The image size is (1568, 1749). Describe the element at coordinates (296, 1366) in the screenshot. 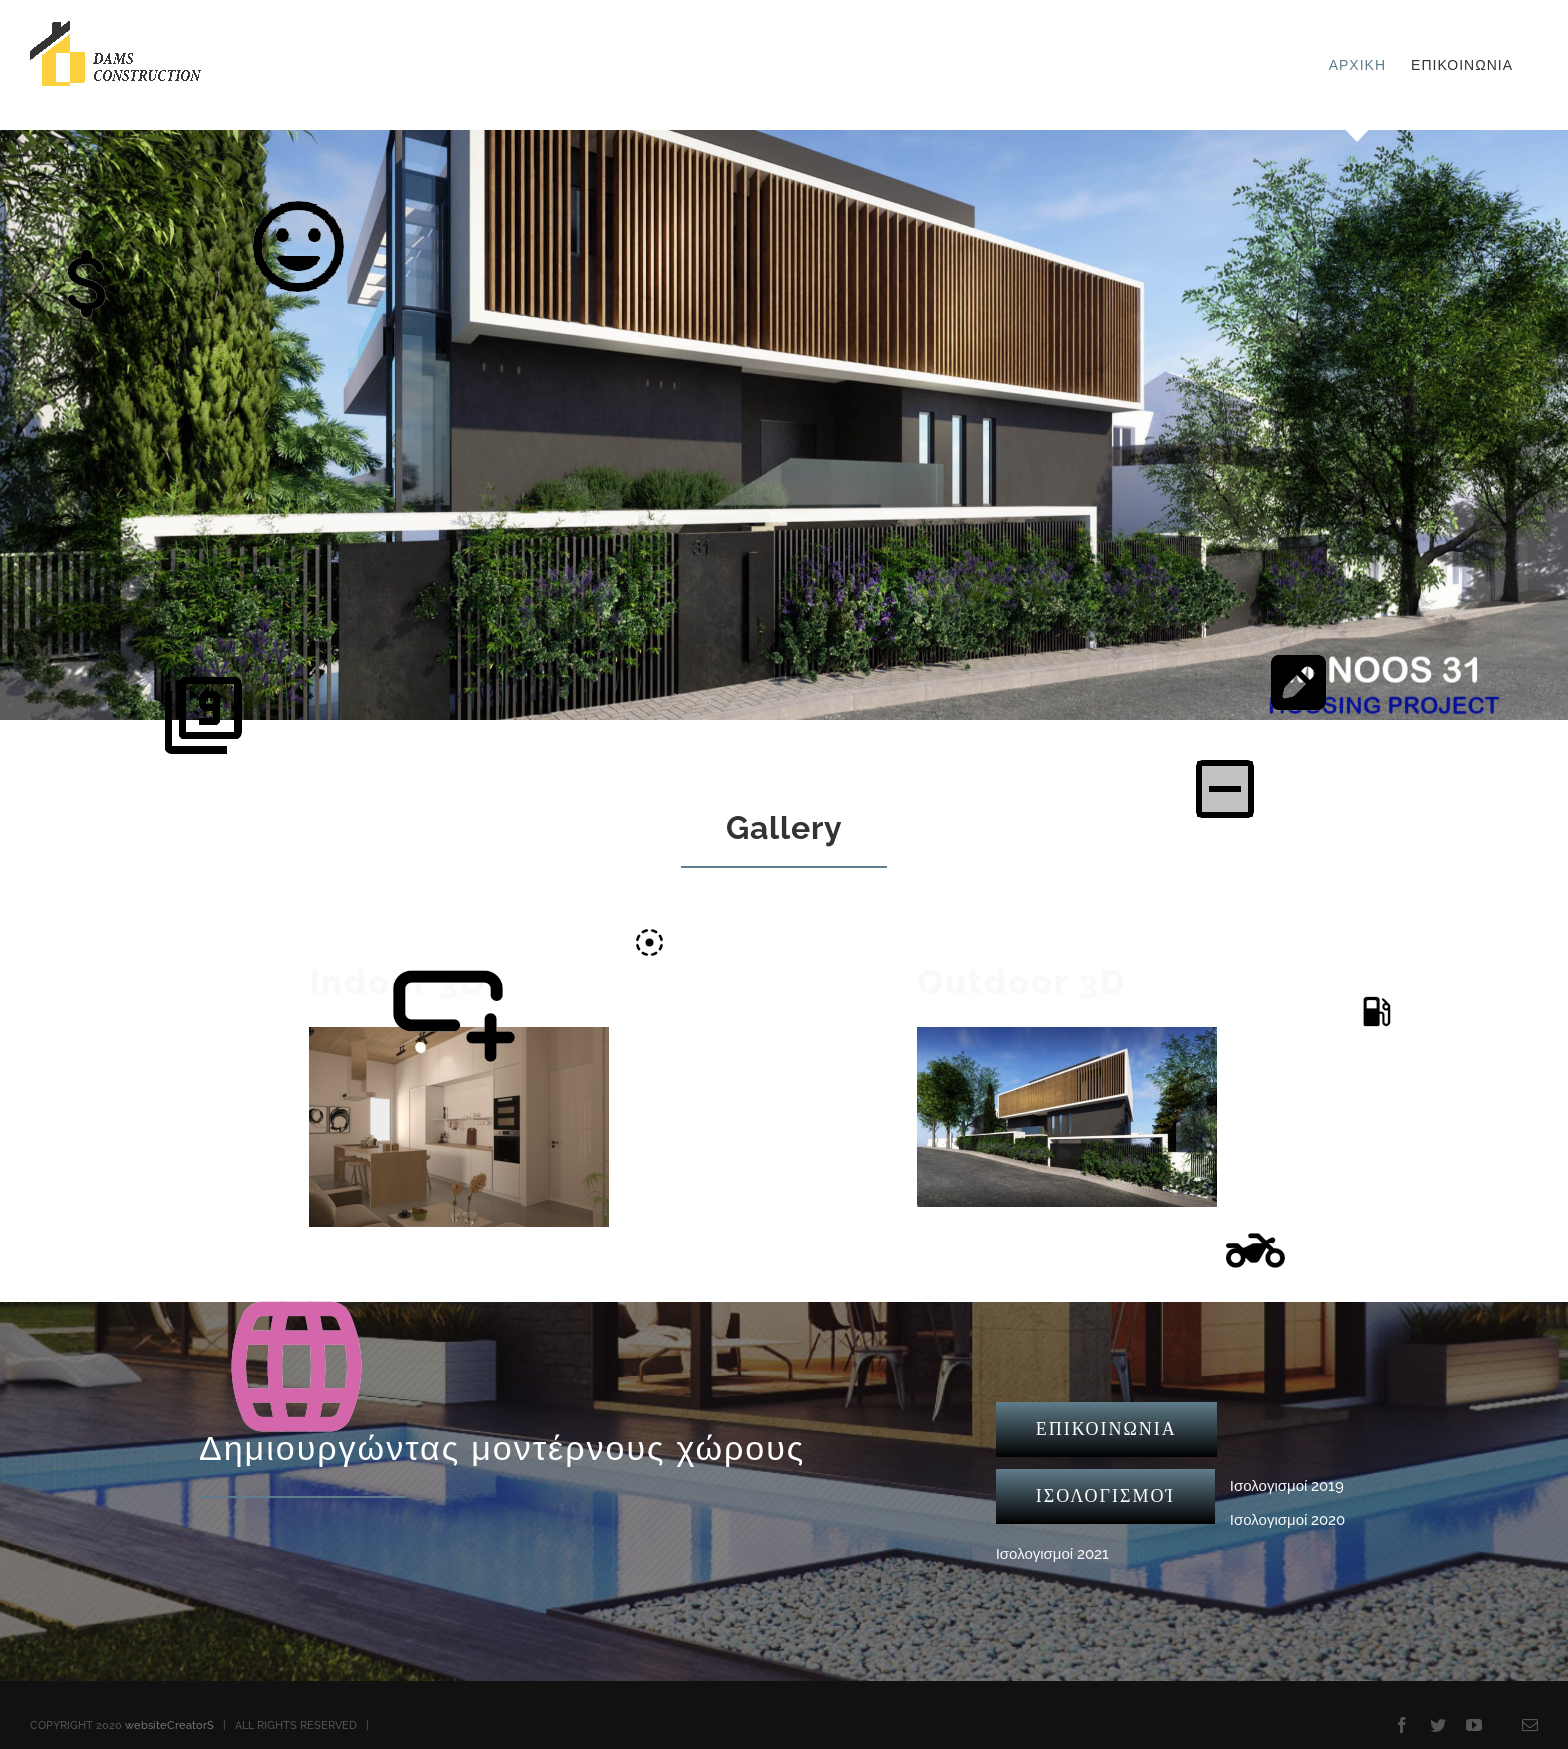

I see `view inventory or storage items` at that location.